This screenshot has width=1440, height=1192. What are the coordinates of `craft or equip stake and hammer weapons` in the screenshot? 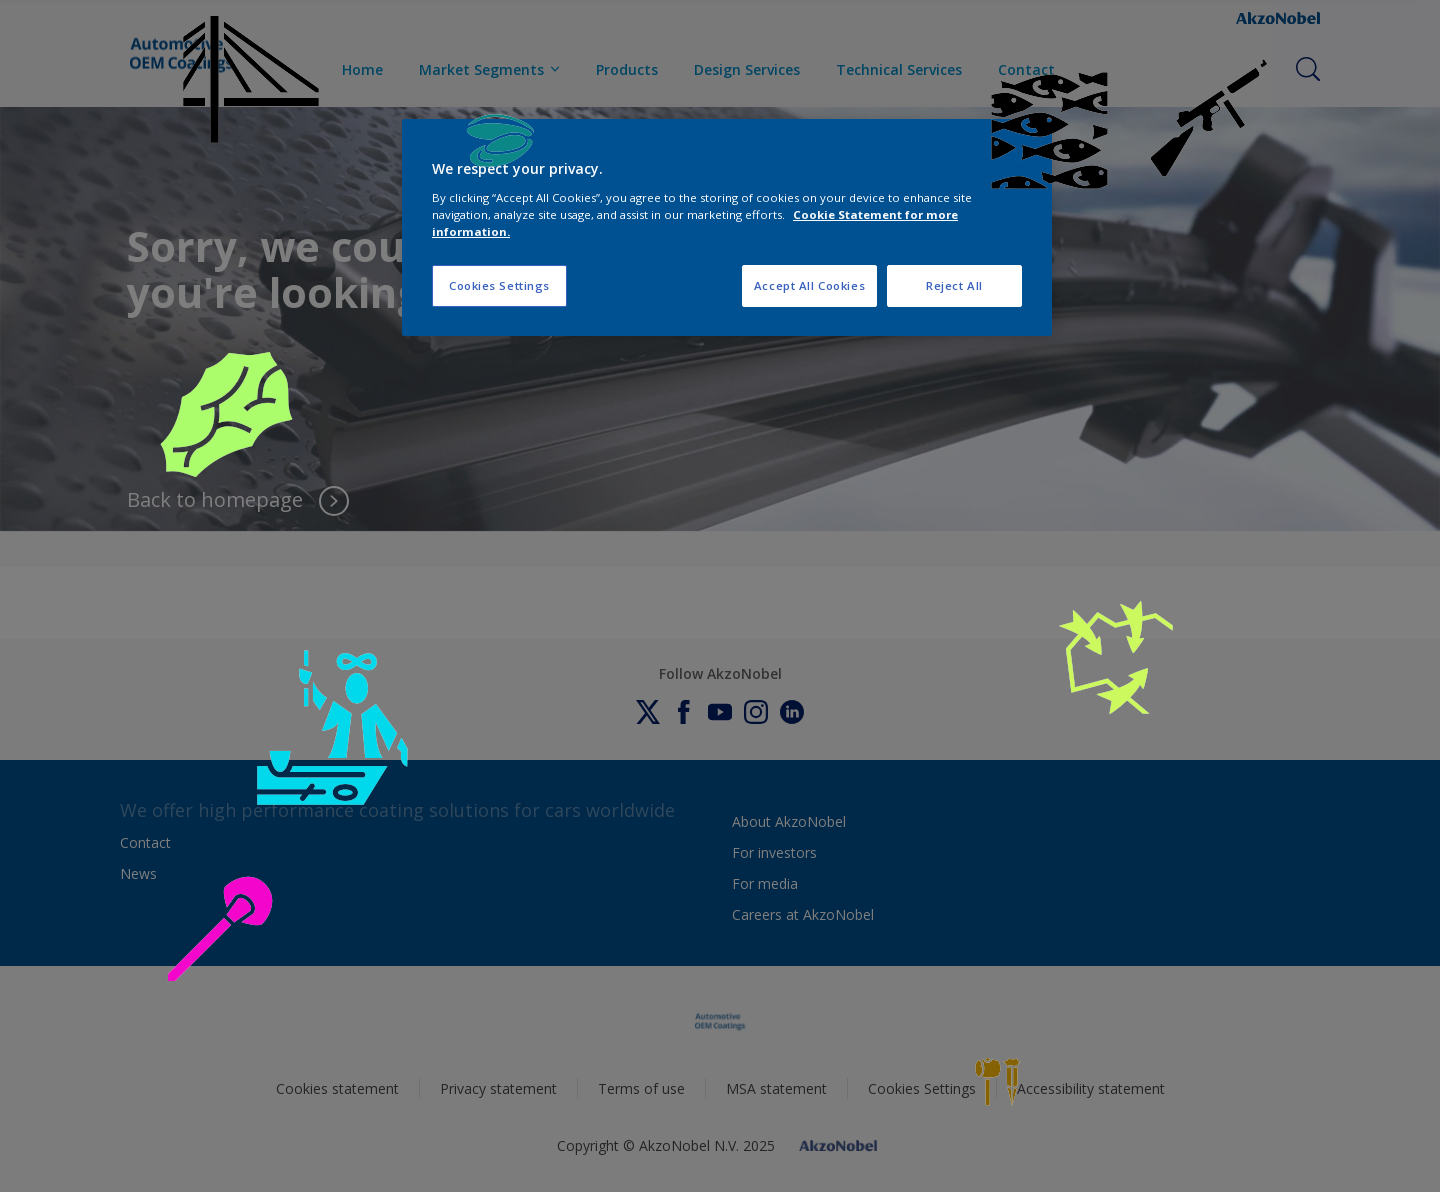 It's located at (998, 1082).